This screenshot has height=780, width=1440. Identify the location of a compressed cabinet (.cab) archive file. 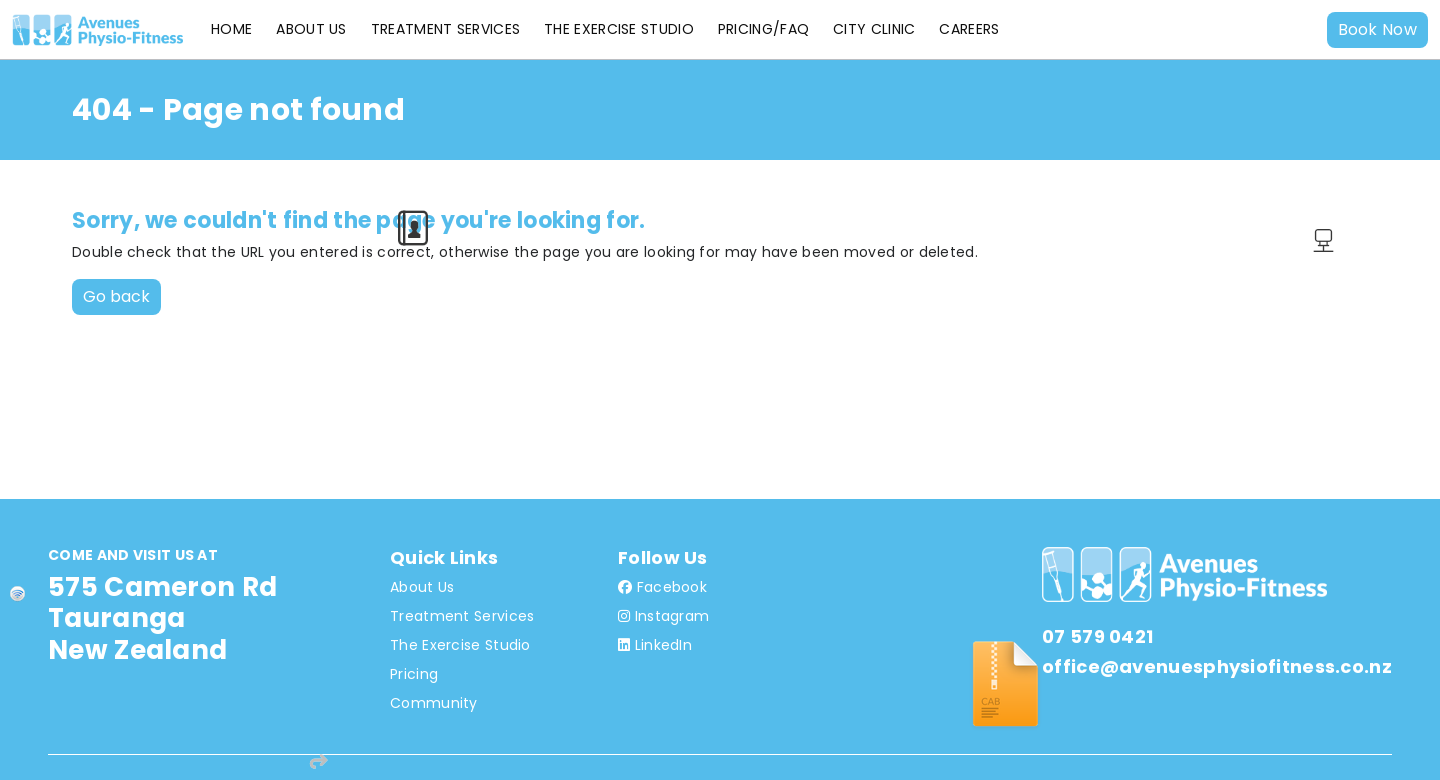
(1005, 685).